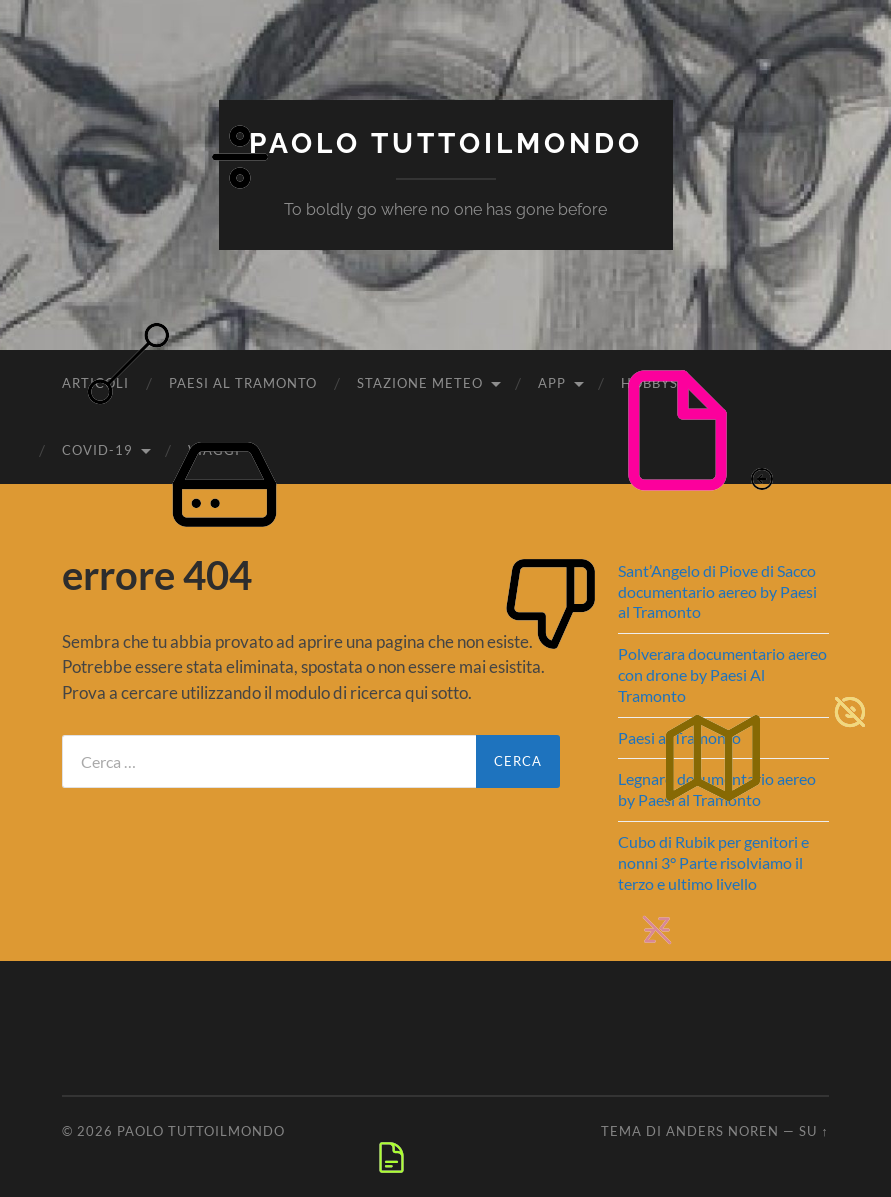  I want to click on view document details, so click(391, 1157).